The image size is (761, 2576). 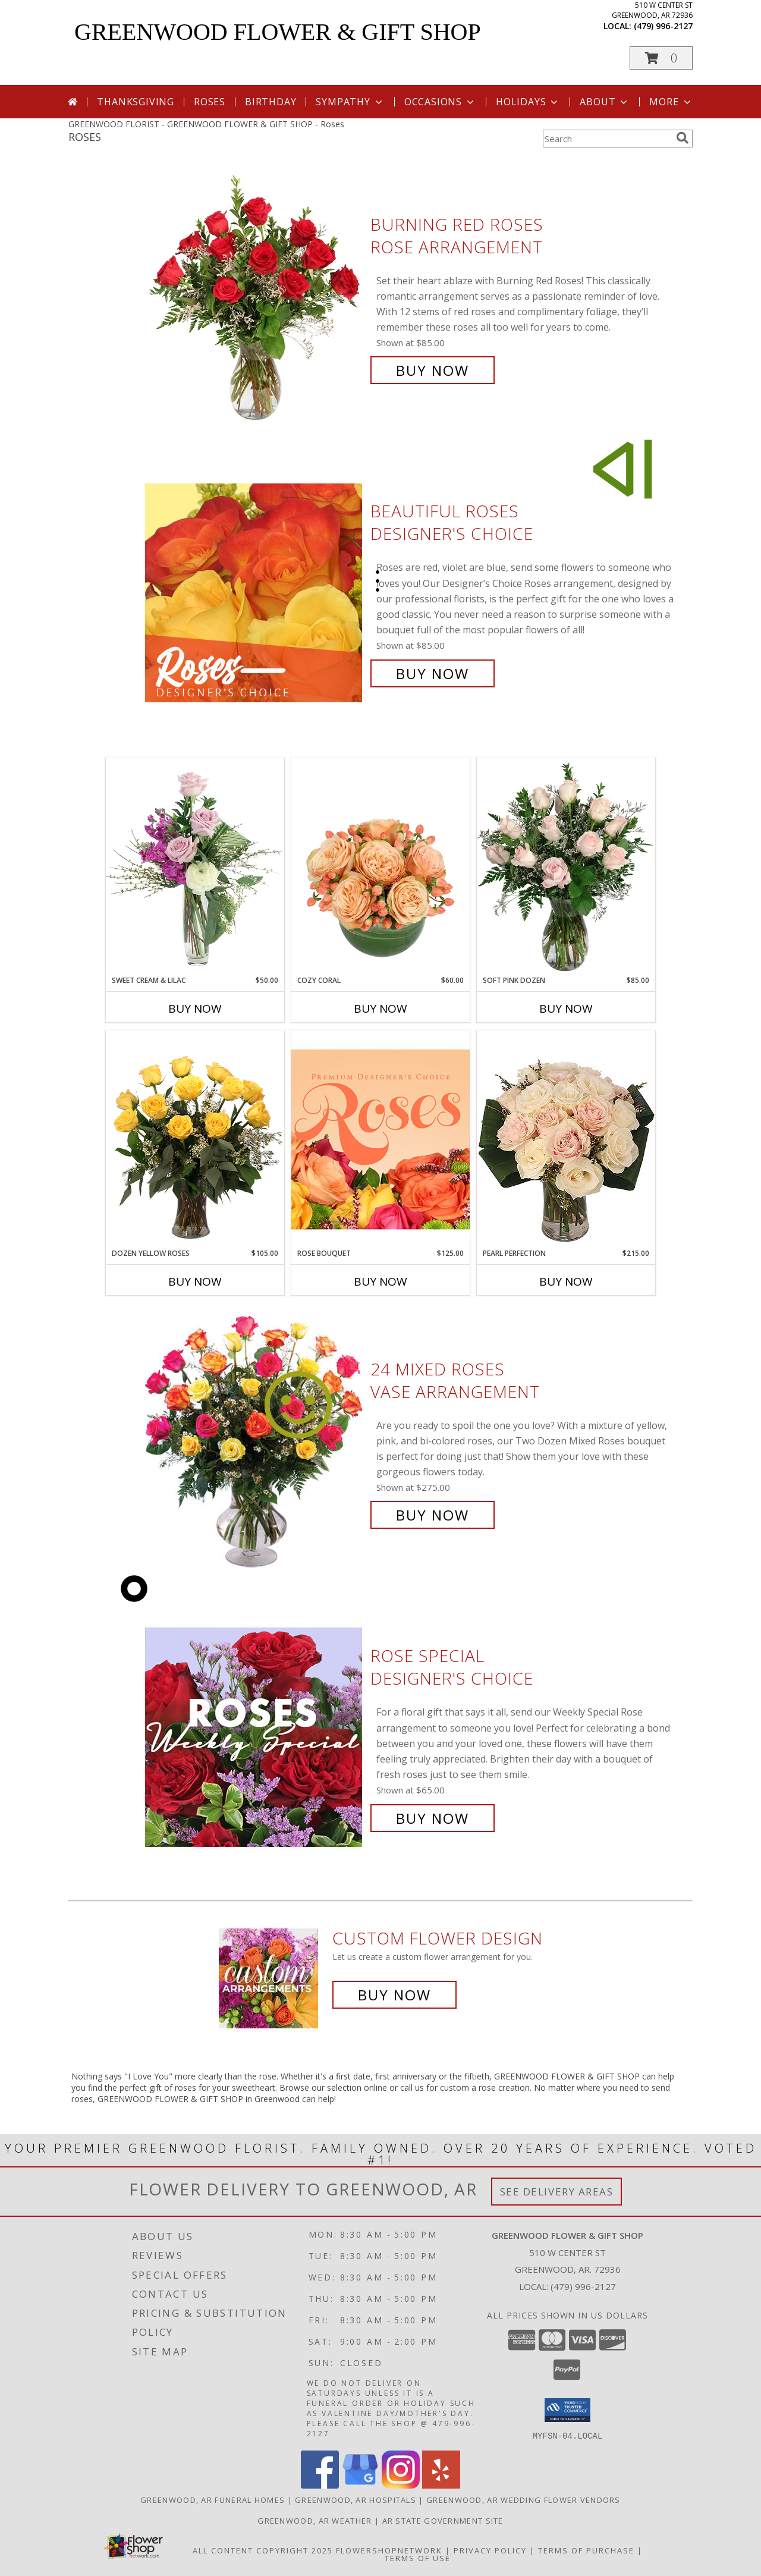 What do you see at coordinates (378, 581) in the screenshot?
I see `open additional options menu` at bounding box center [378, 581].